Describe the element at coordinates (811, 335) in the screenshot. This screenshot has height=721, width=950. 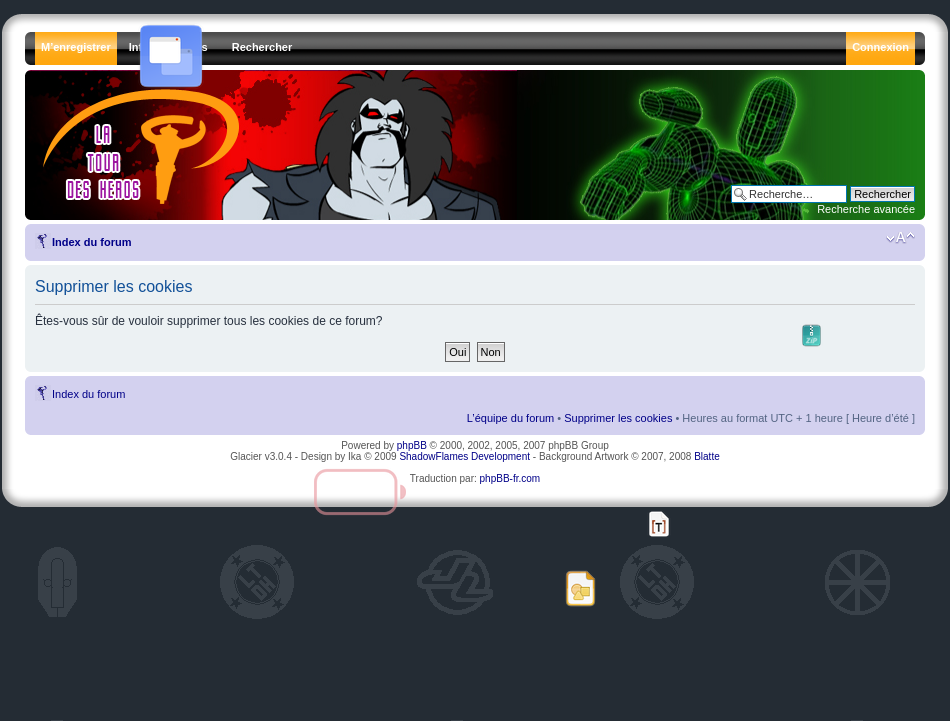
I see `a compressed zip file` at that location.